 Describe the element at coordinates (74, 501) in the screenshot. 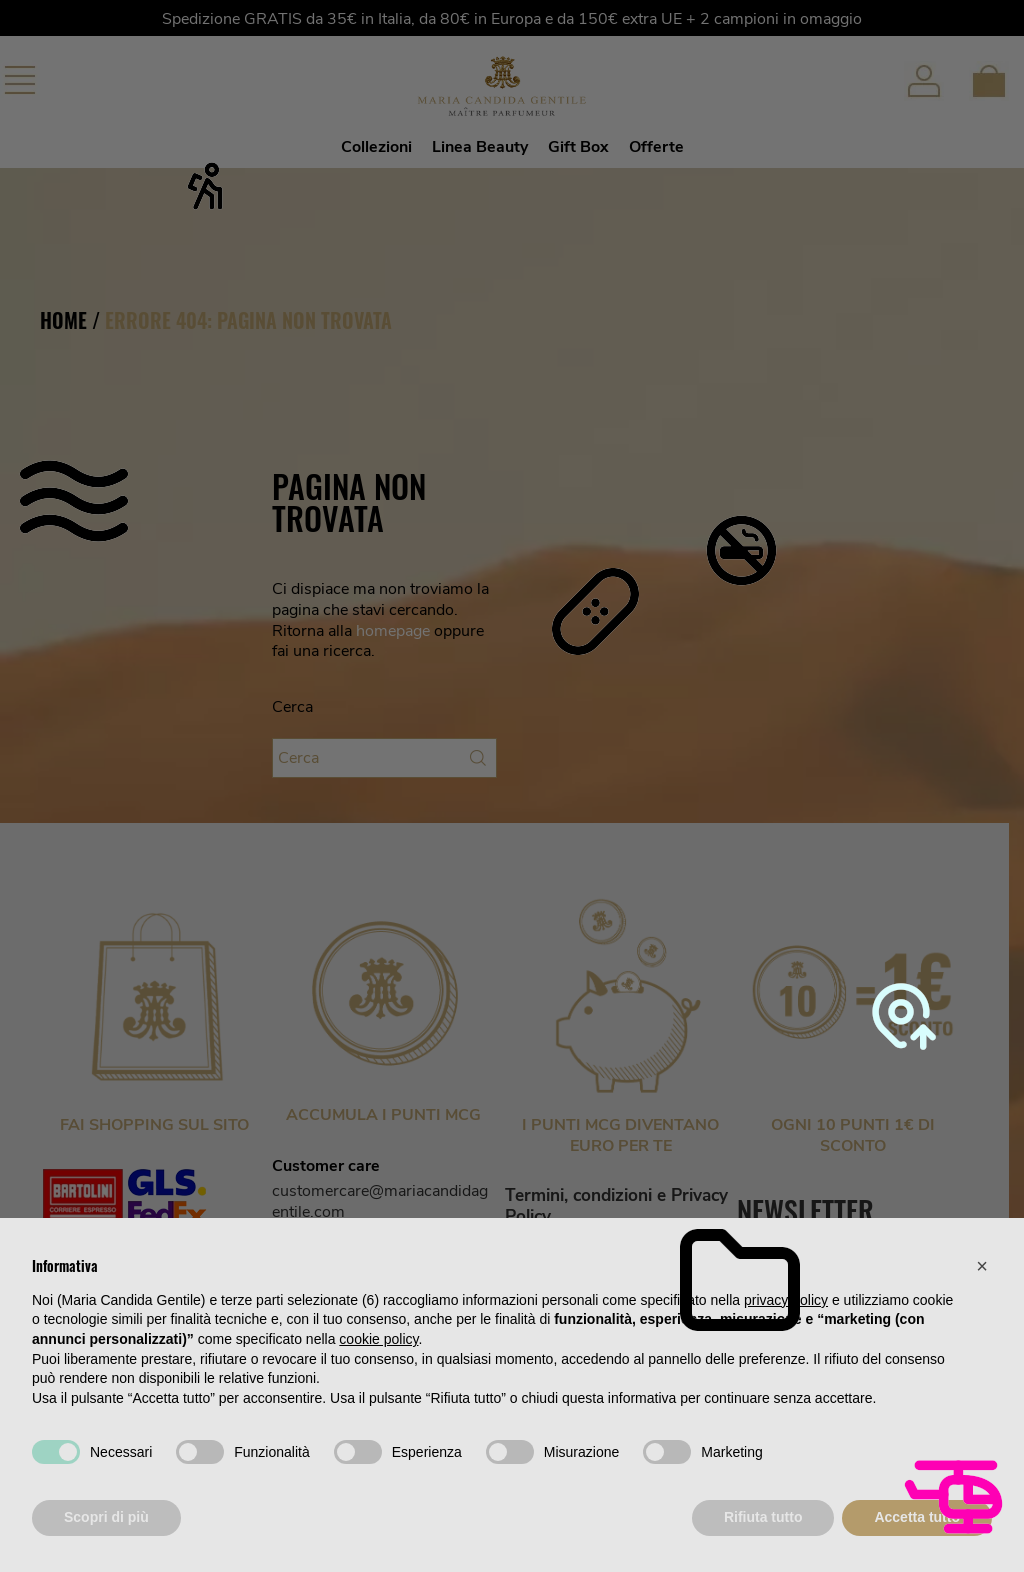

I see `indicates water or liquid-related content` at that location.